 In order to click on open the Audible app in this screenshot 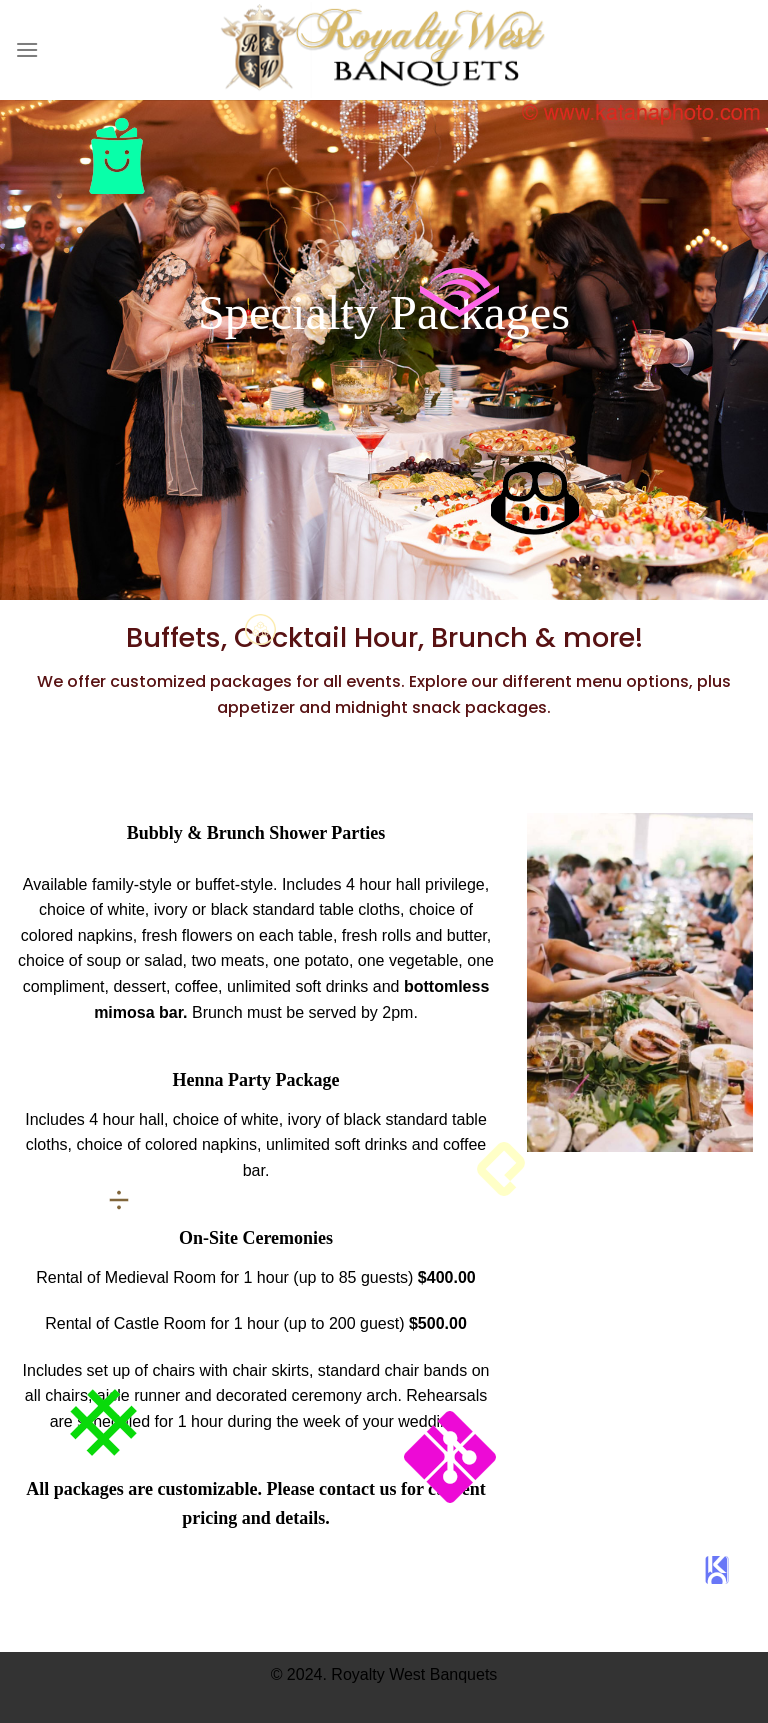, I will do `click(459, 292)`.